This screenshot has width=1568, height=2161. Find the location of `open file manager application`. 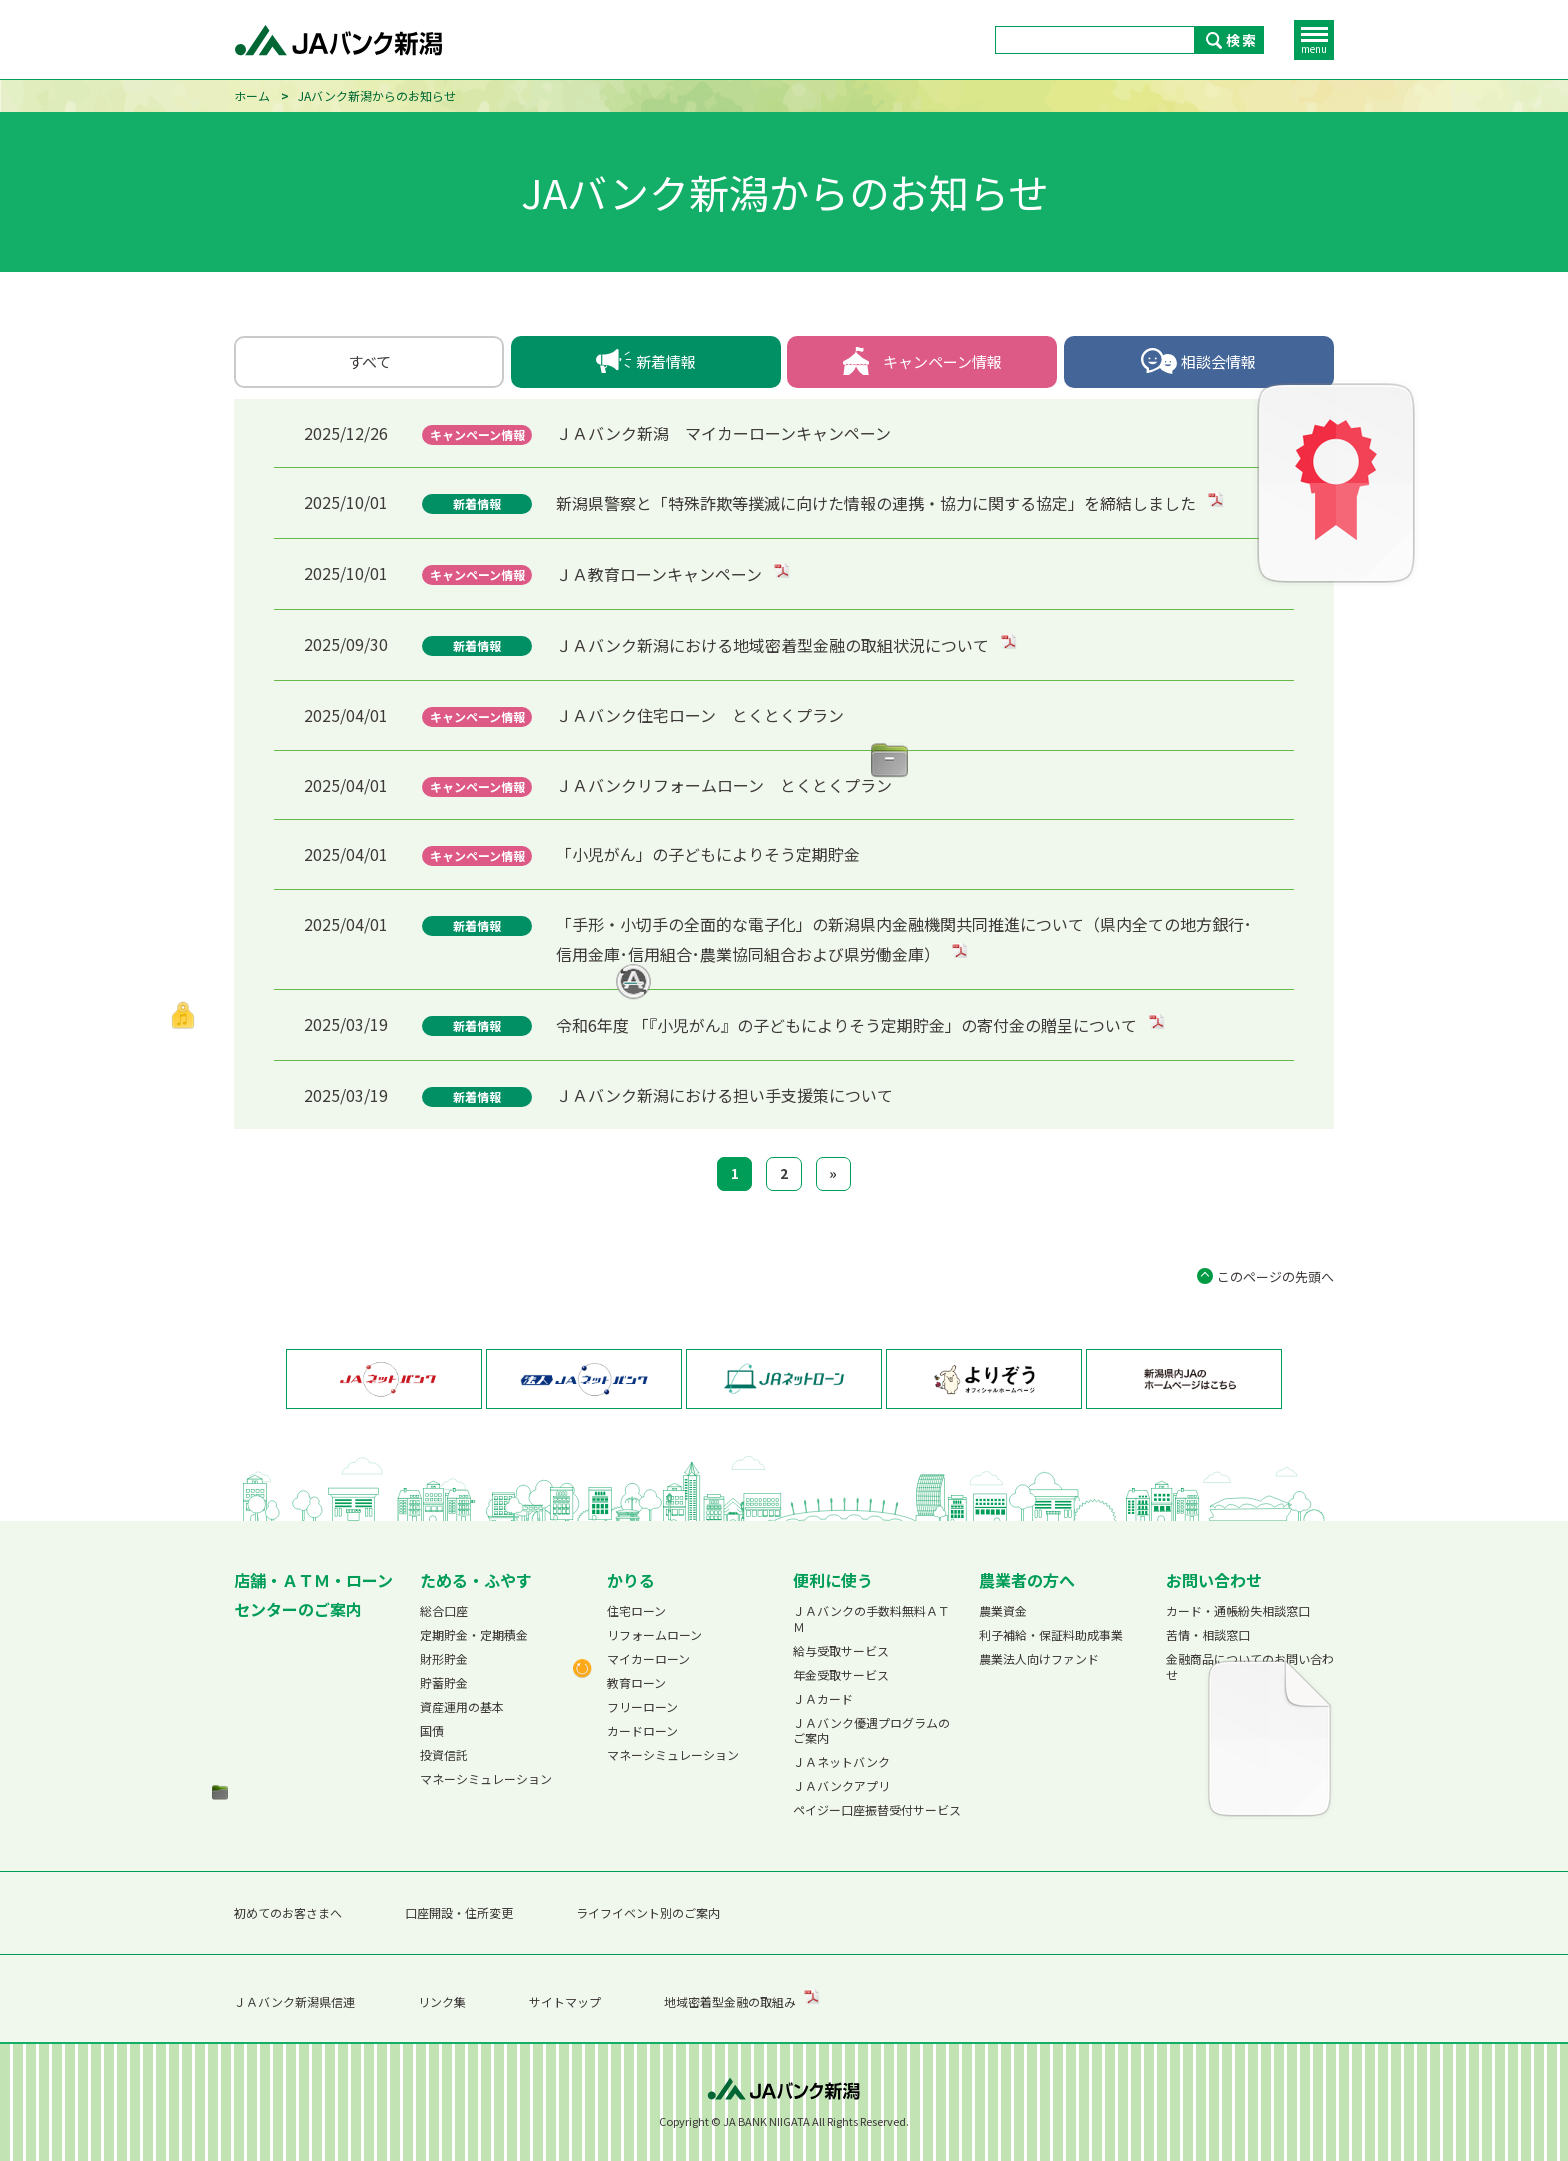

open file manager application is located at coordinates (889, 759).